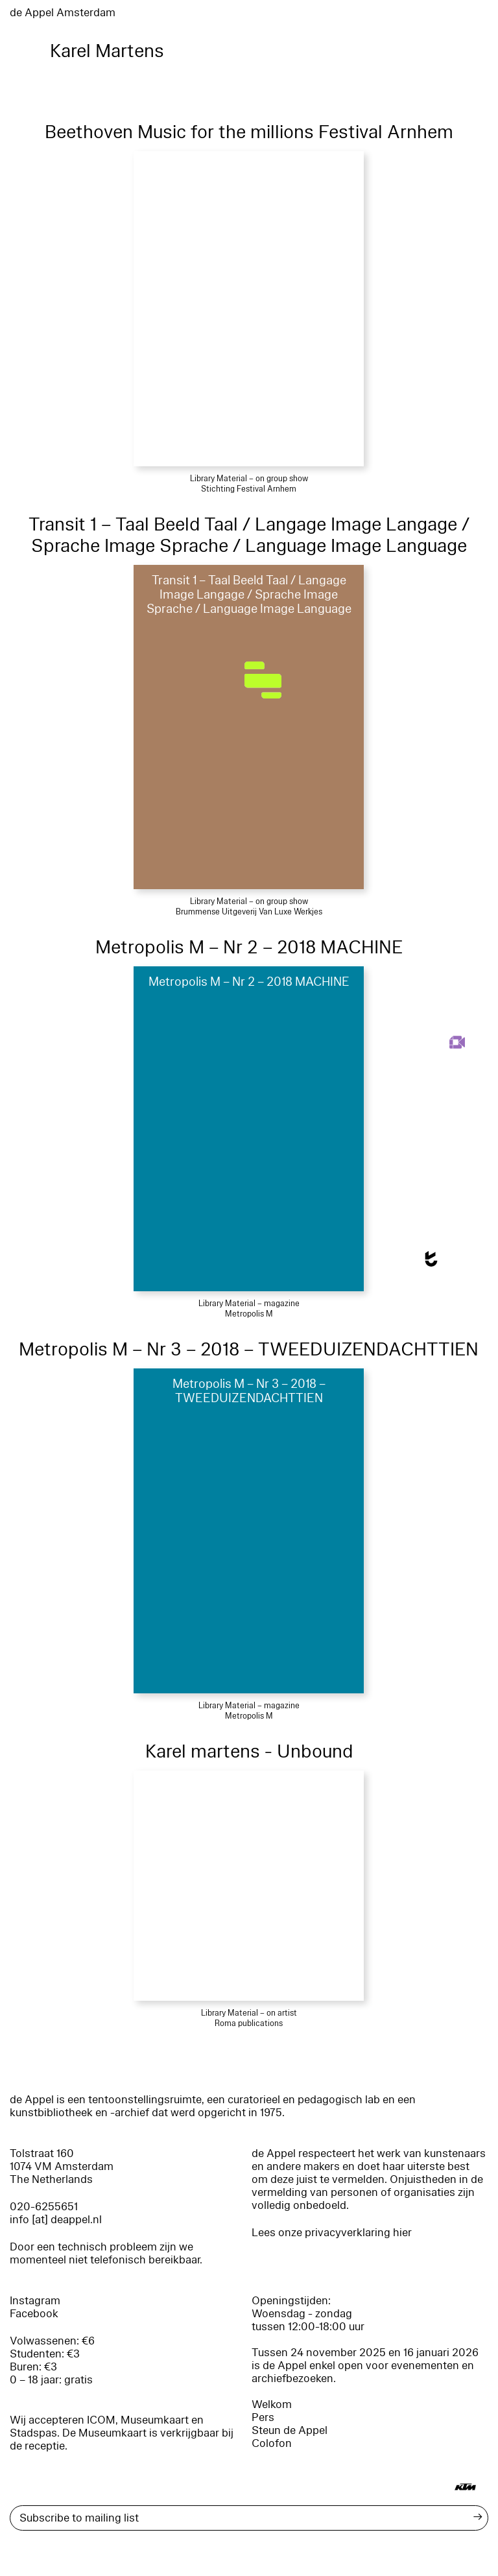  Describe the element at coordinates (263, 680) in the screenshot. I see `retool app or service logo` at that location.